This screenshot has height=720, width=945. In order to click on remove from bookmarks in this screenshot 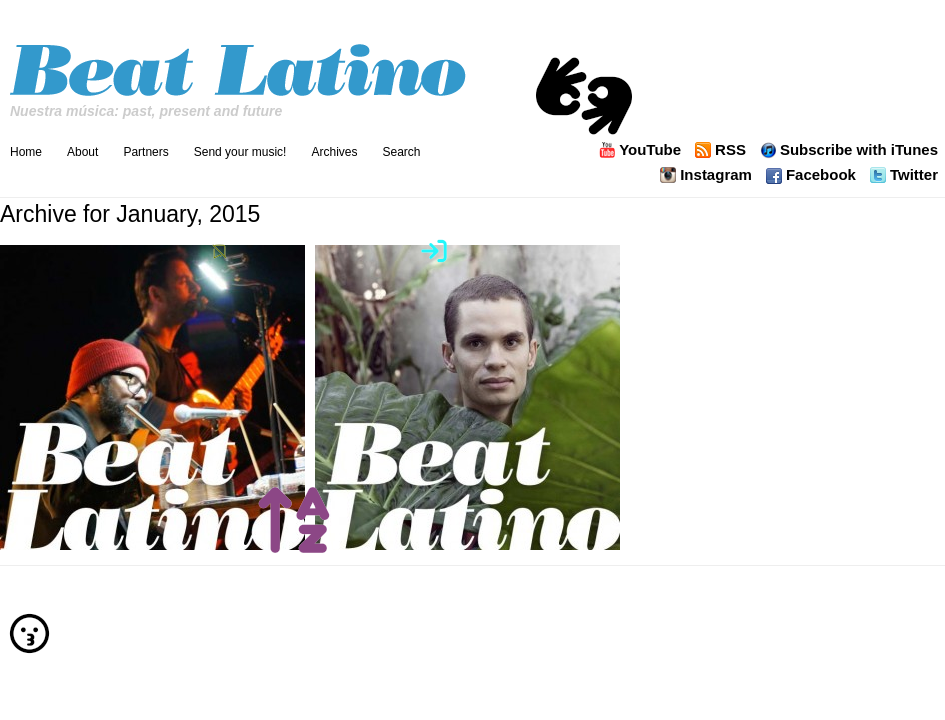, I will do `click(219, 251)`.